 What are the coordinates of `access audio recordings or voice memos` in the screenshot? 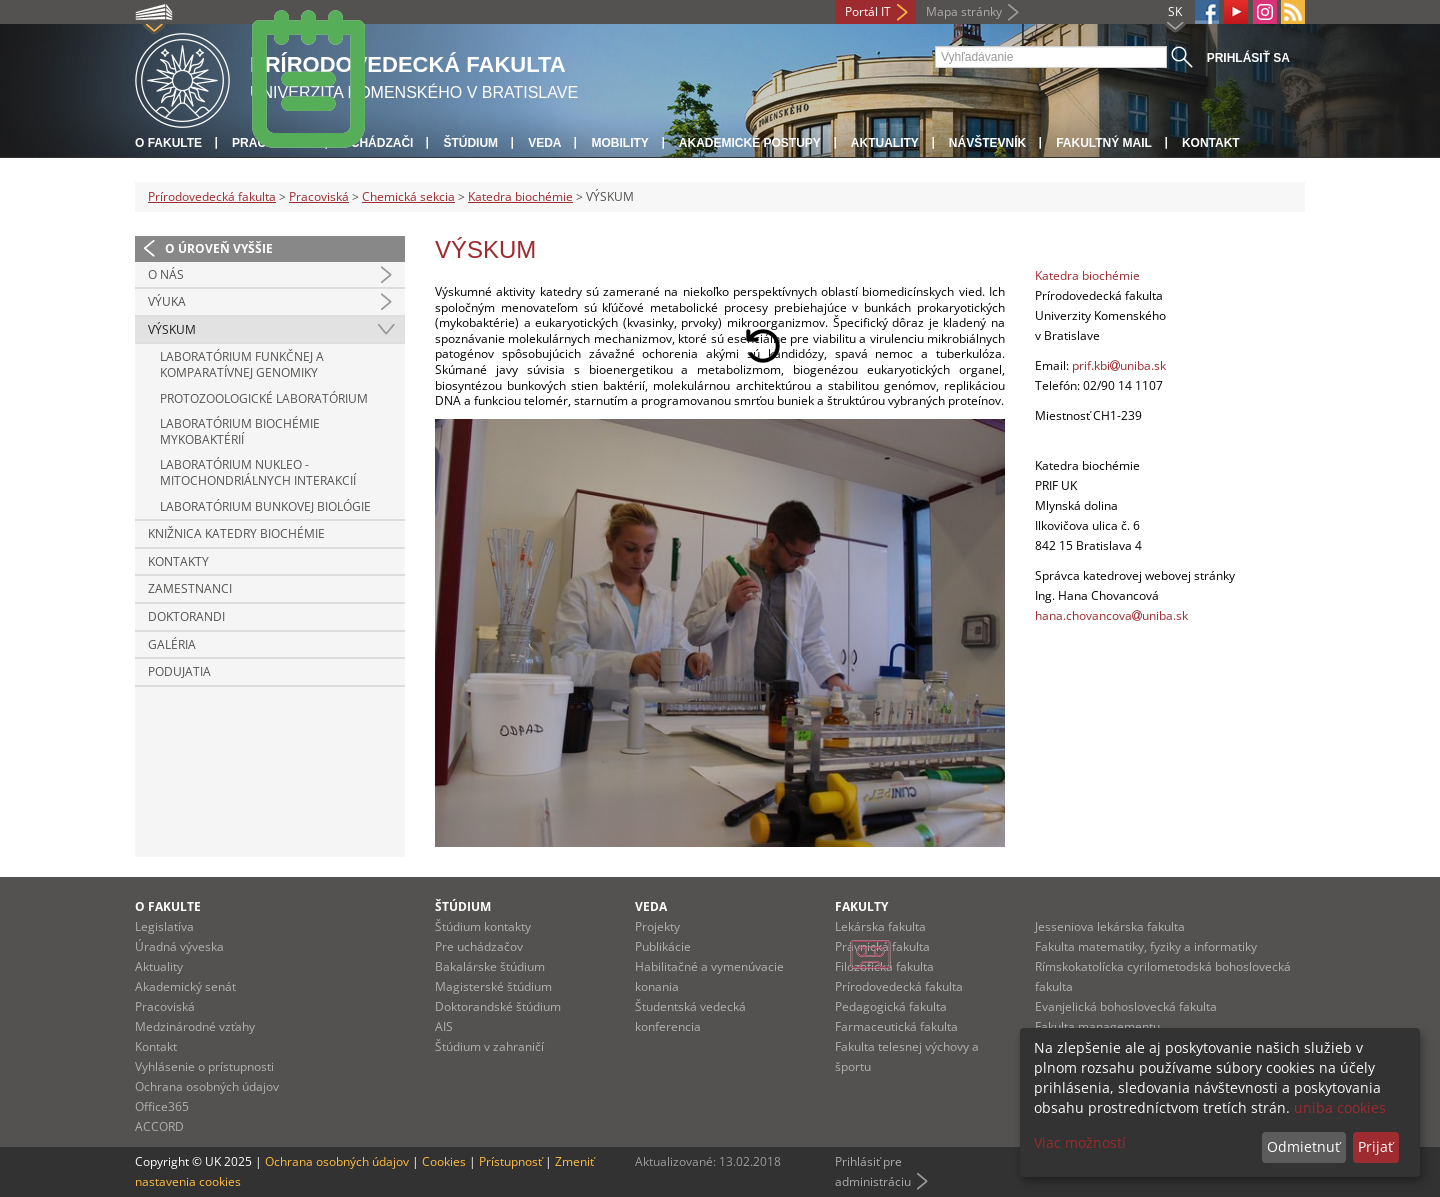 It's located at (870, 954).